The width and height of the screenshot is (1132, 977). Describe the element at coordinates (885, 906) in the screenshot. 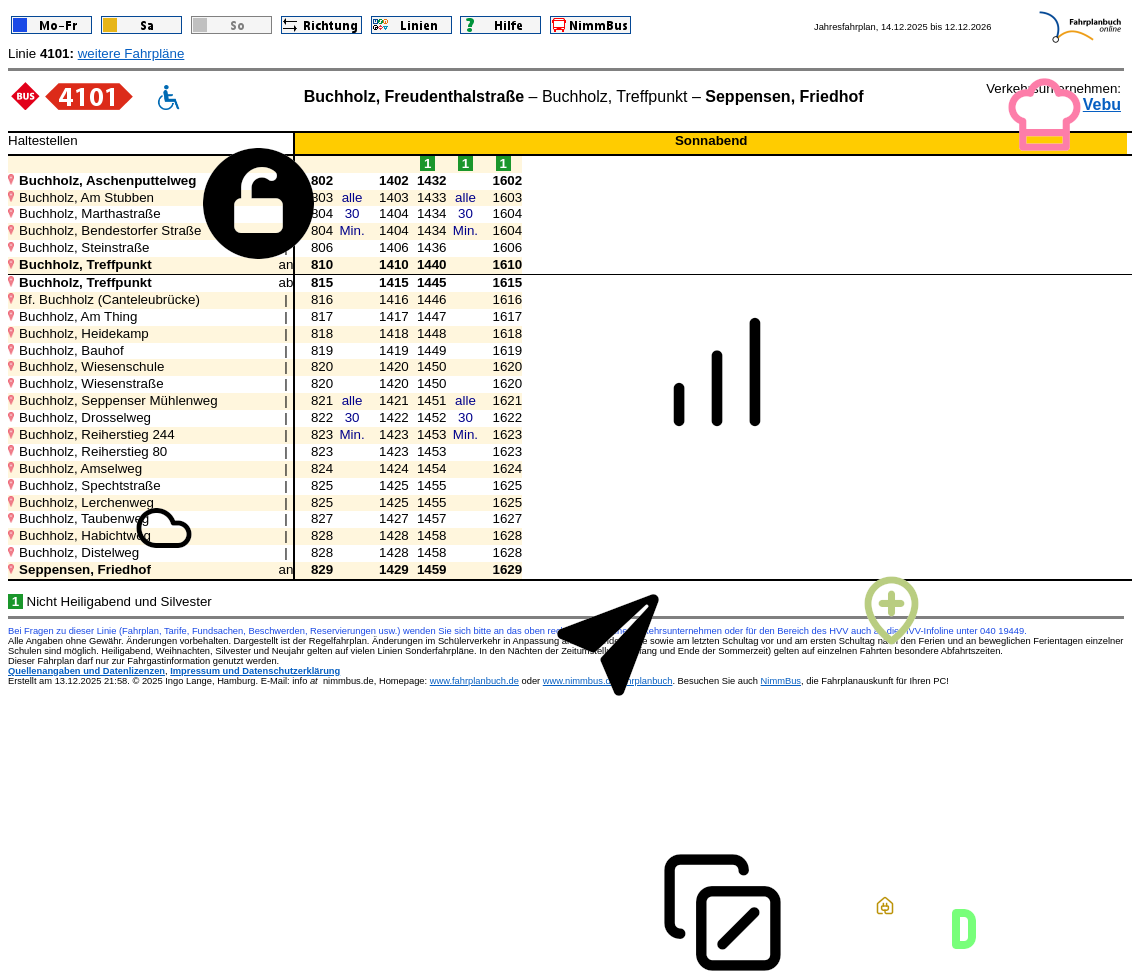

I see `access smart home power settings` at that location.